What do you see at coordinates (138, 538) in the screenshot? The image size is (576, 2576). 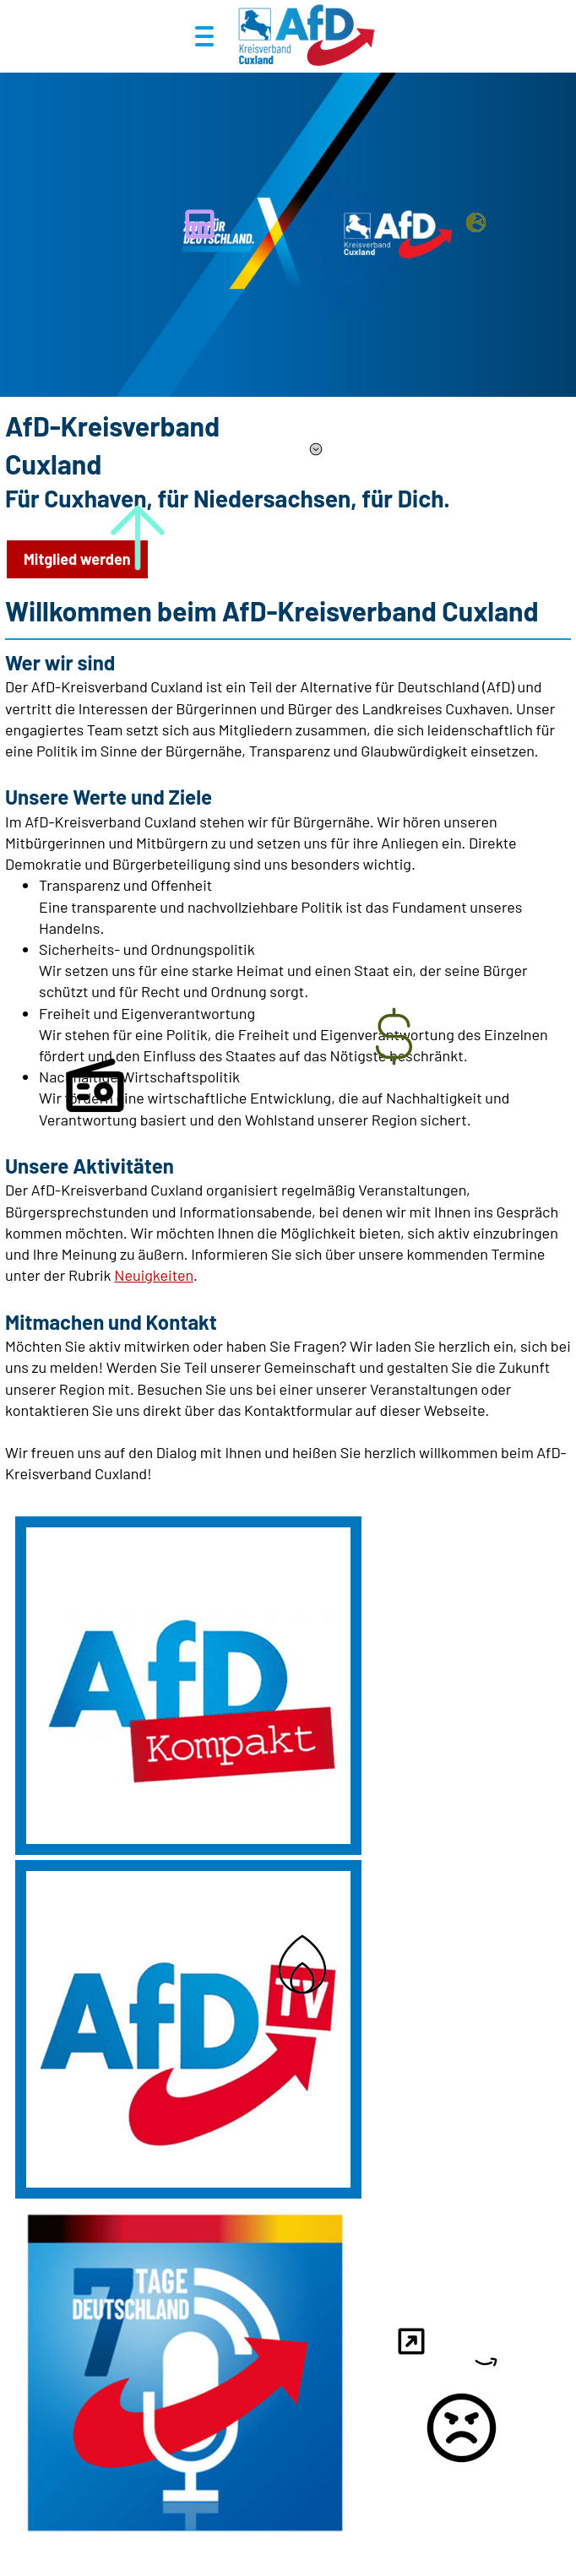 I see `scroll to top of page` at bounding box center [138, 538].